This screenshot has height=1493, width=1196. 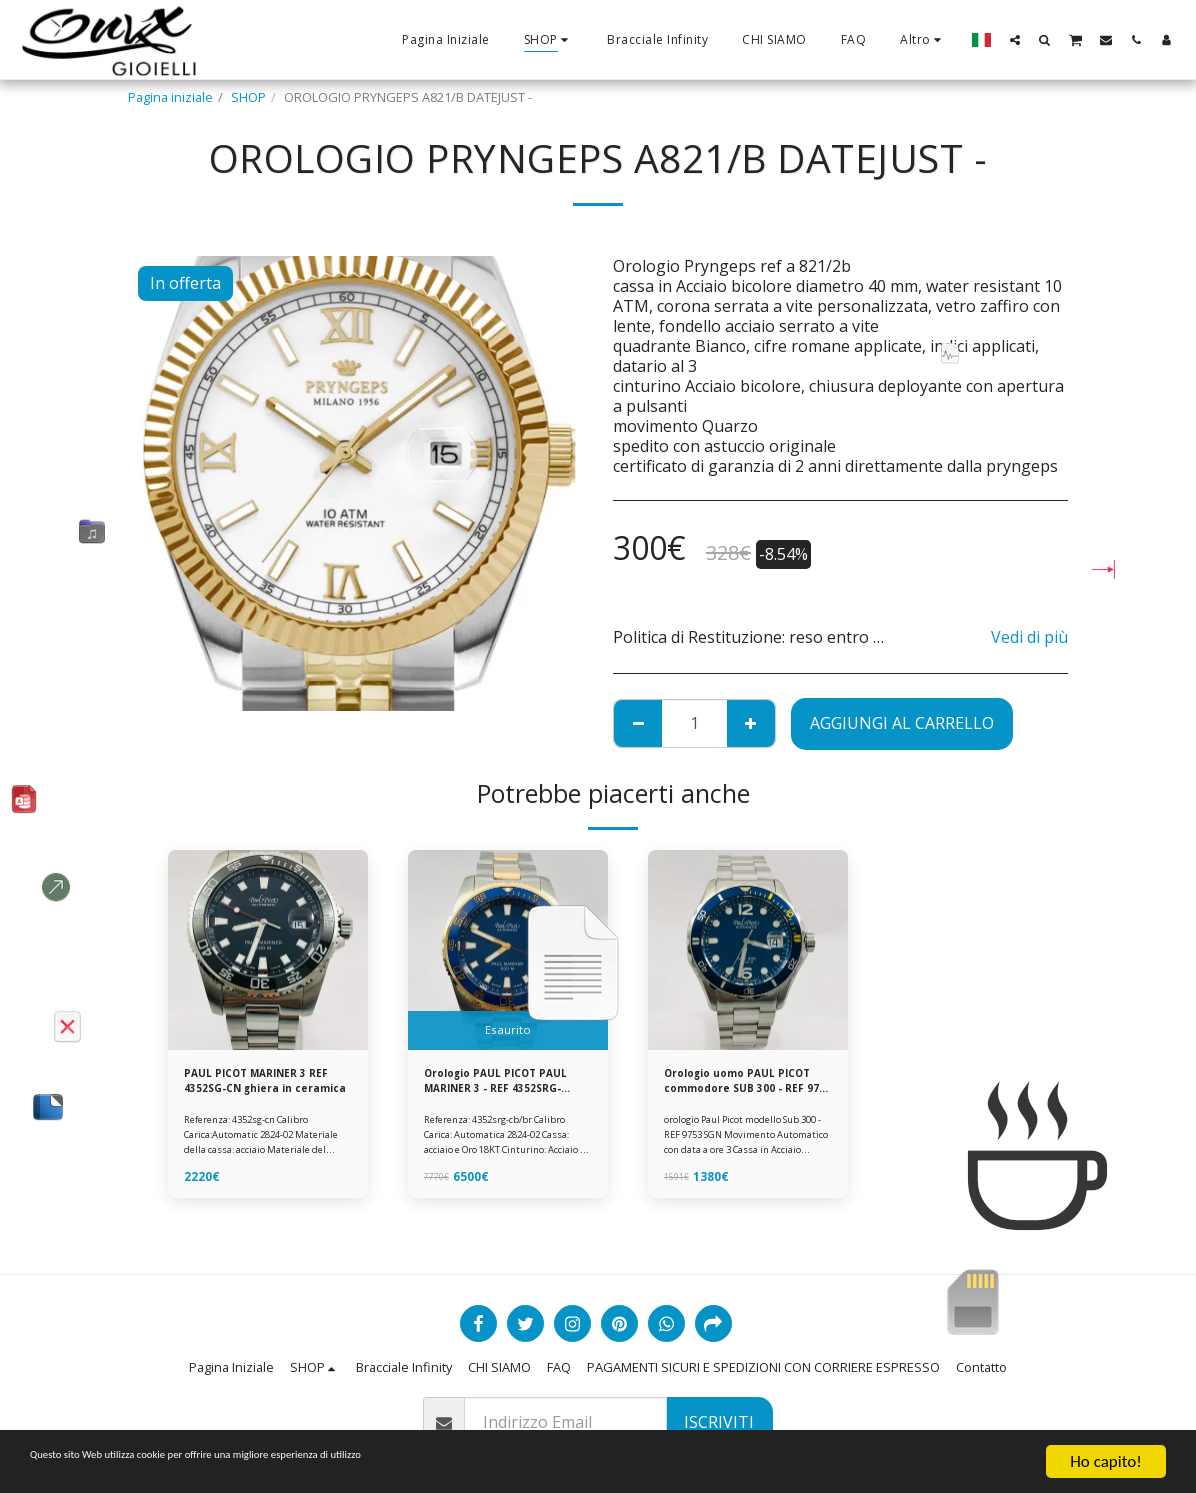 I want to click on access removable storage device, so click(x=973, y=1302).